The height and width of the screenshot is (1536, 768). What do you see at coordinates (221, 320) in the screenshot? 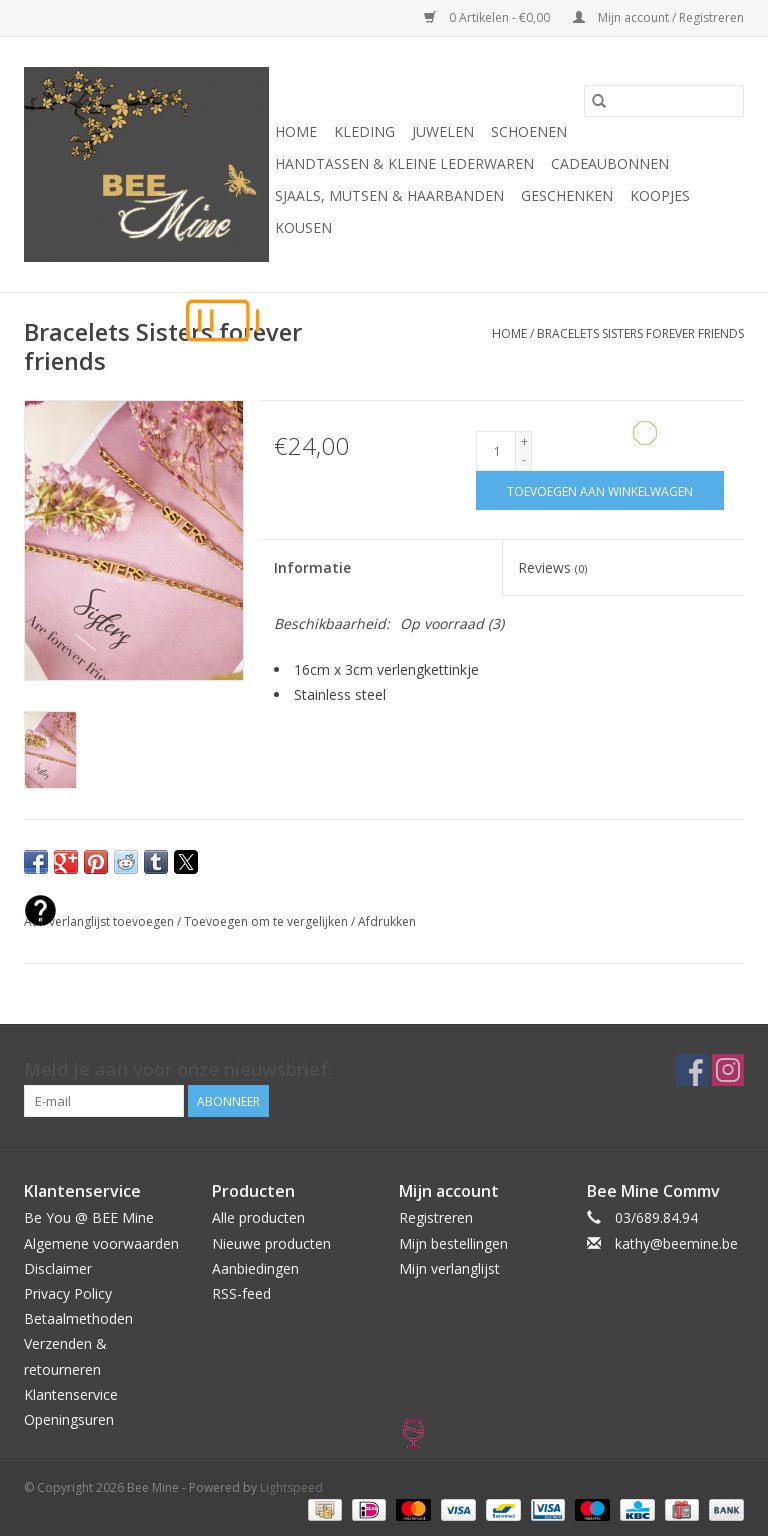
I see `indicates medium battery level` at bounding box center [221, 320].